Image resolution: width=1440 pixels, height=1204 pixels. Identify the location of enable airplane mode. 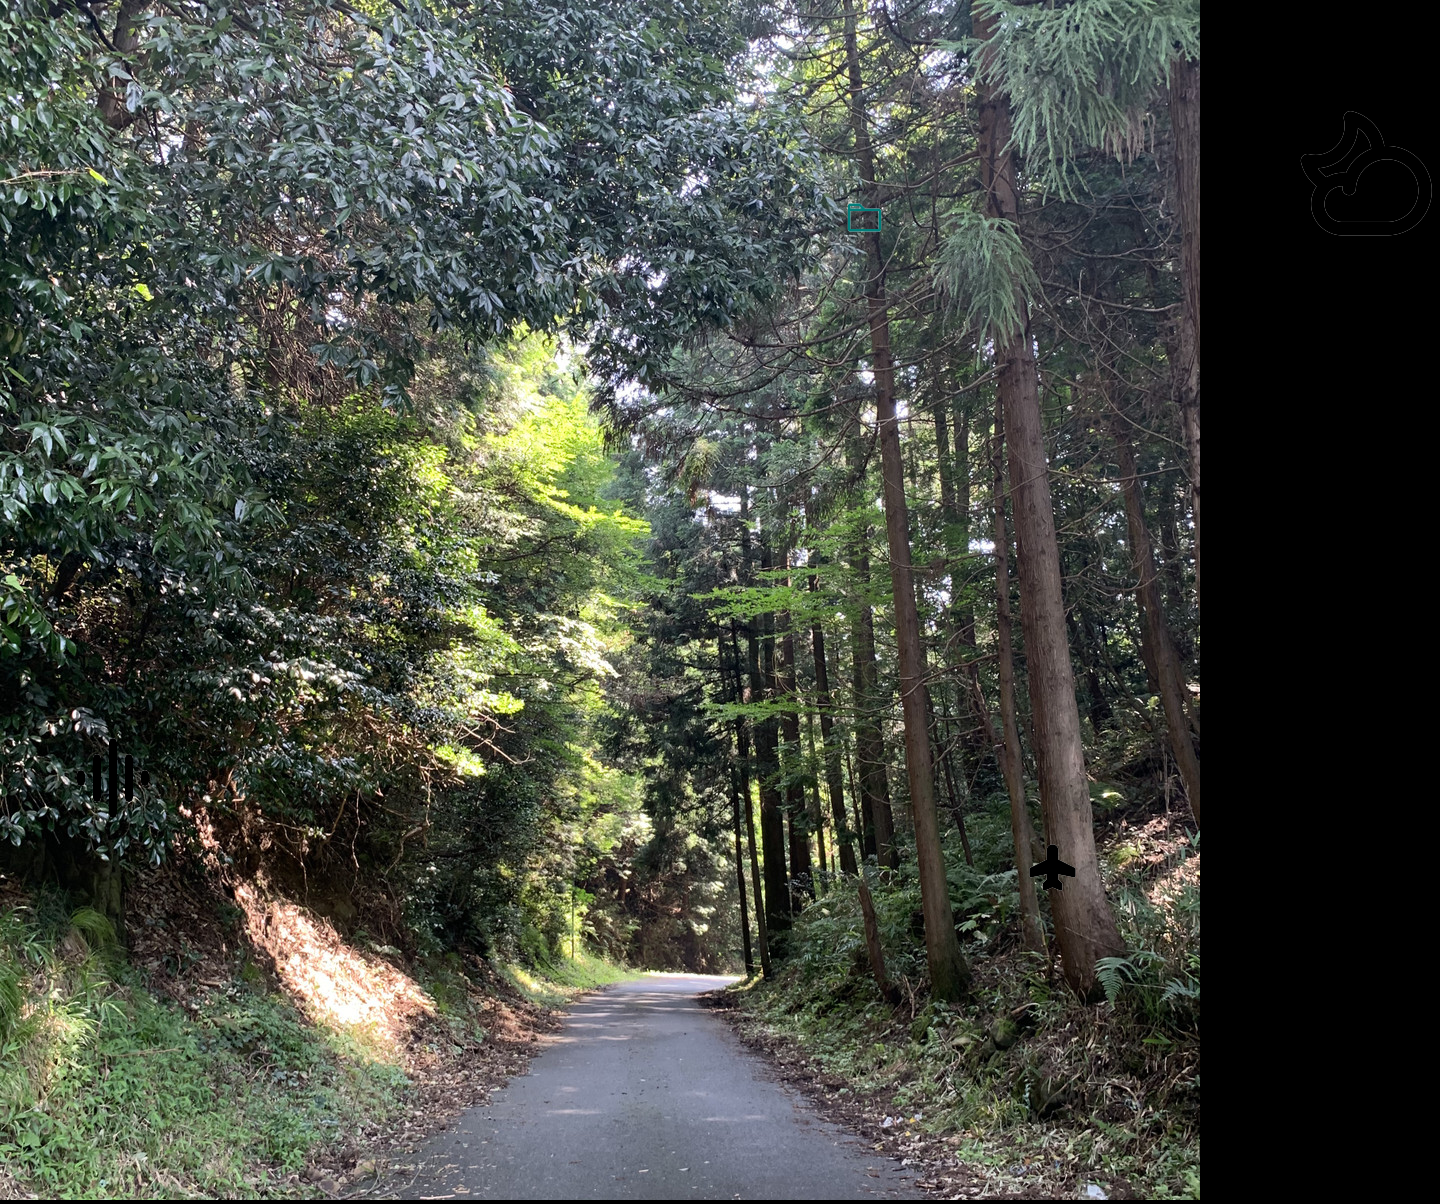
(1052, 867).